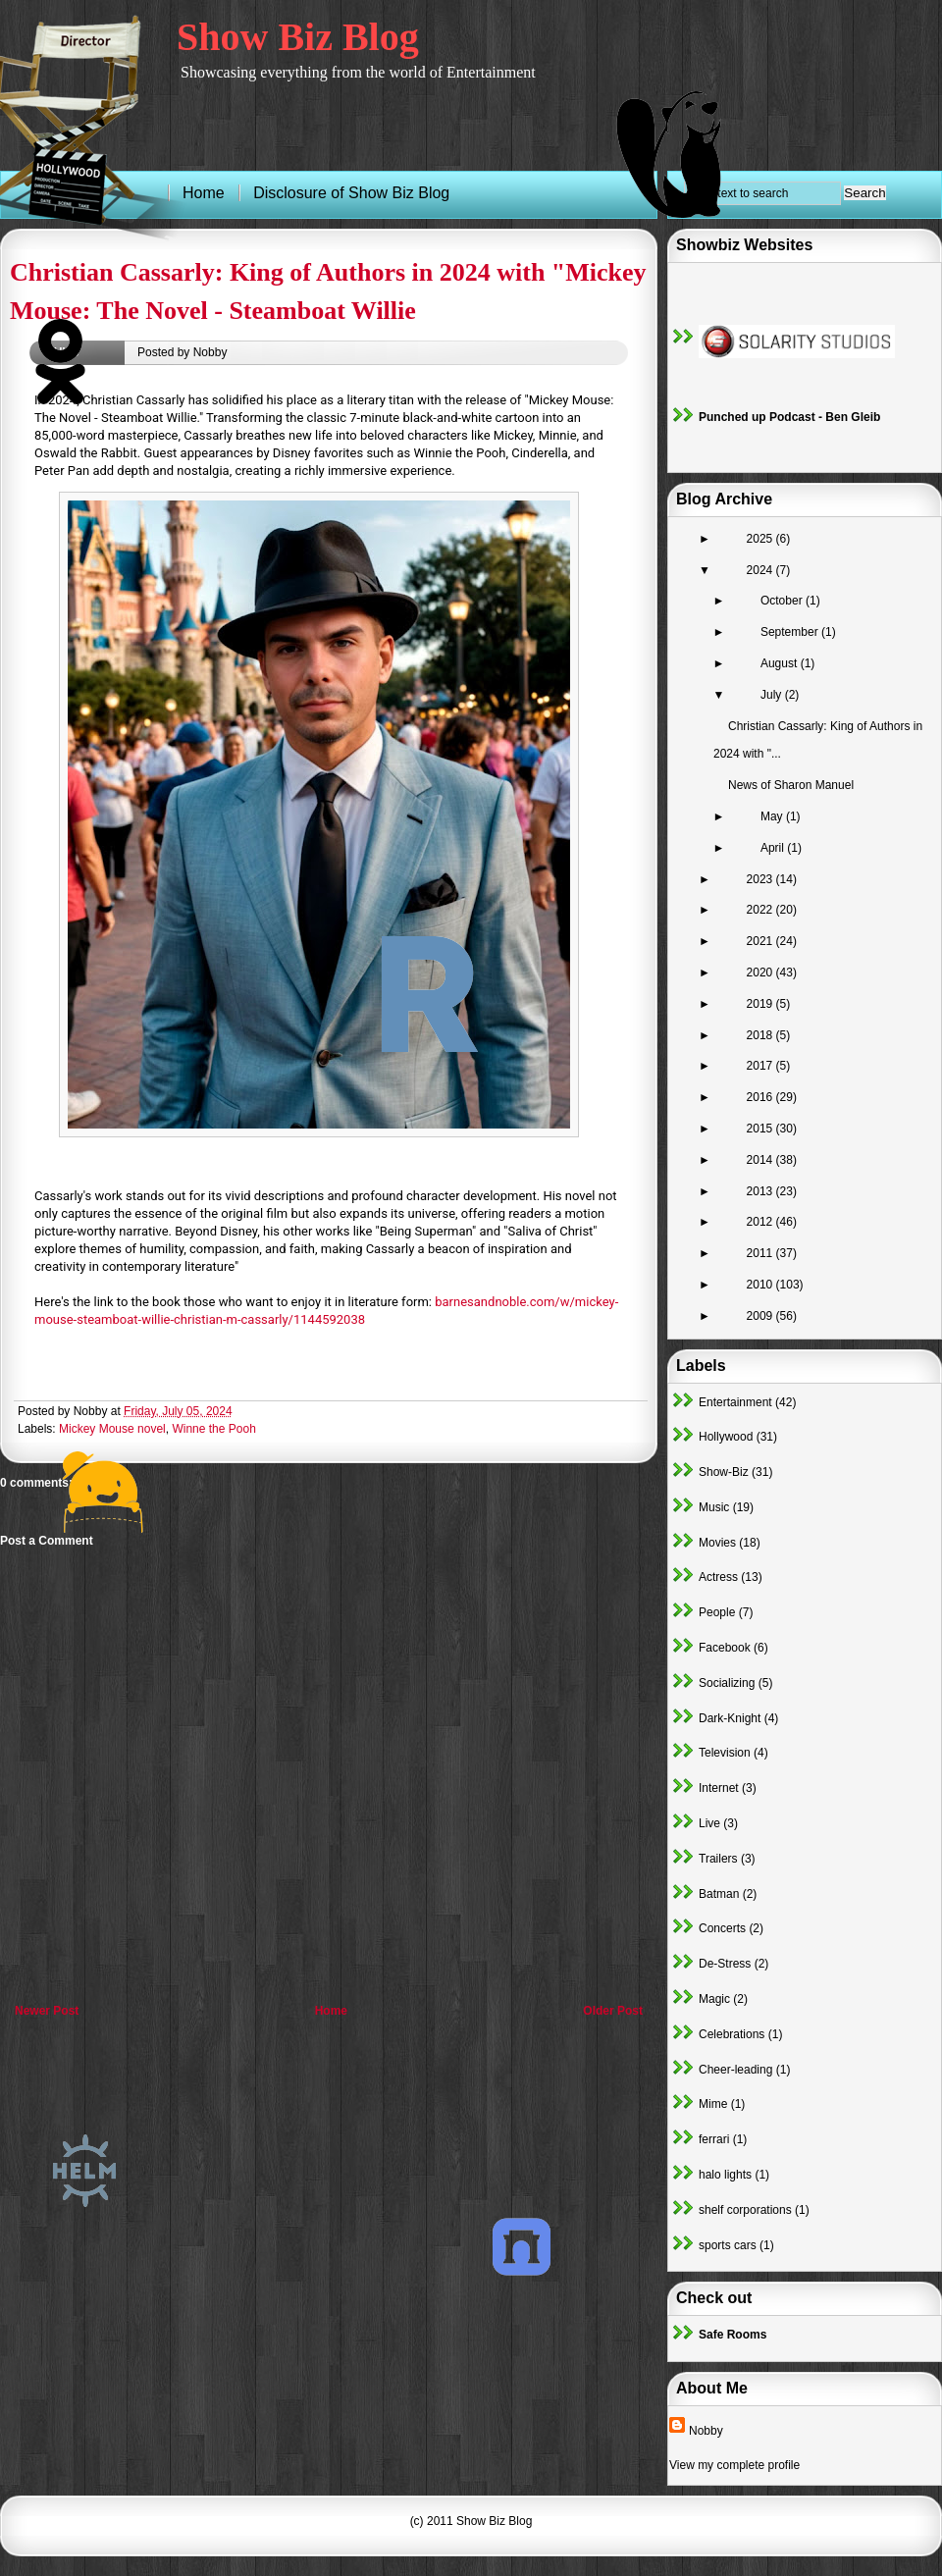  I want to click on open the Tapas app, so click(102, 1492).